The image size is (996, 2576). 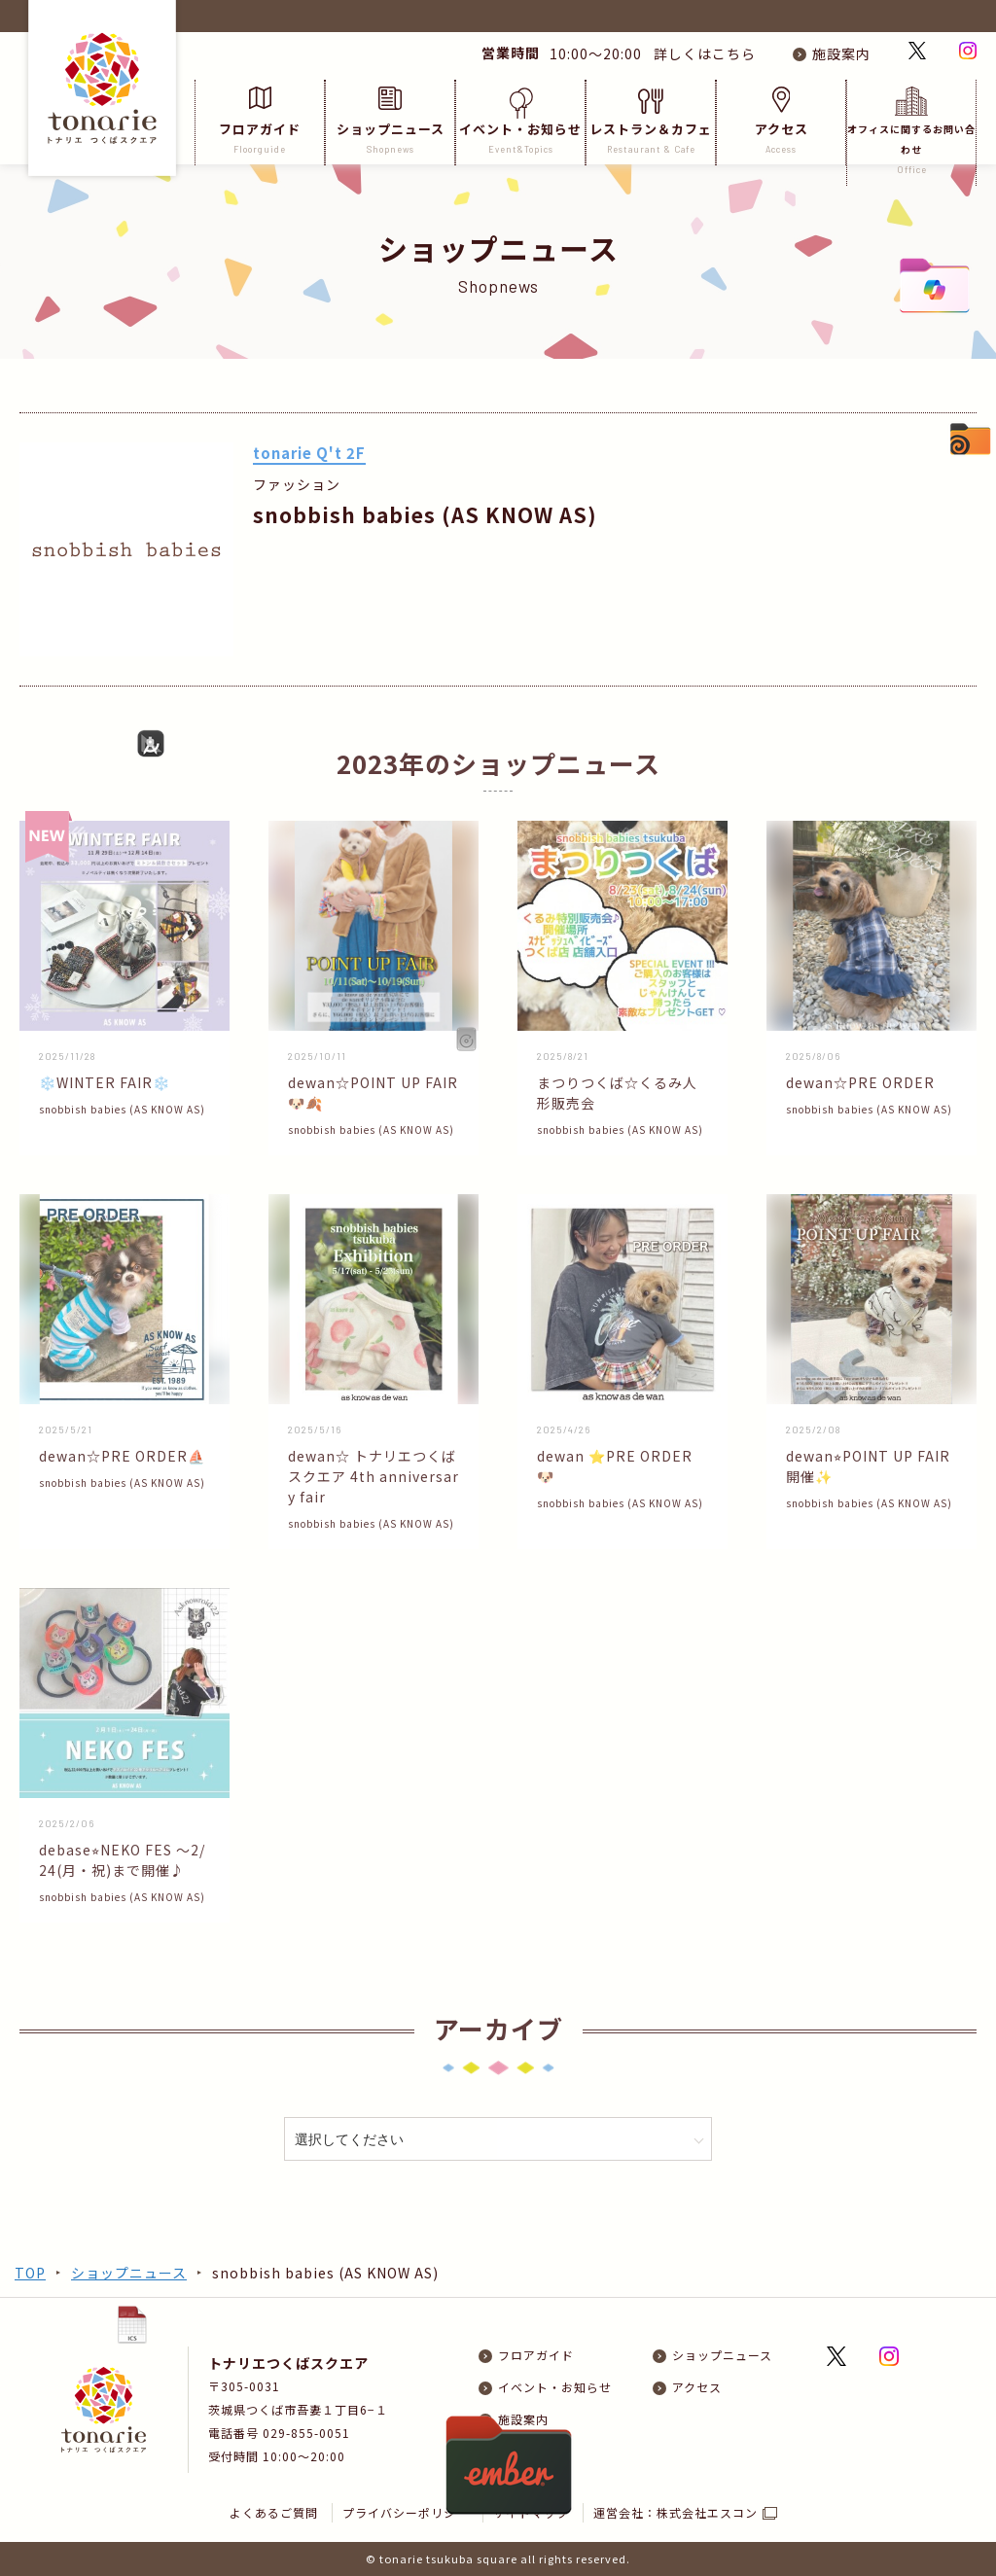 What do you see at coordinates (151, 744) in the screenshot?
I see `open system accessories or utility applications` at bounding box center [151, 744].